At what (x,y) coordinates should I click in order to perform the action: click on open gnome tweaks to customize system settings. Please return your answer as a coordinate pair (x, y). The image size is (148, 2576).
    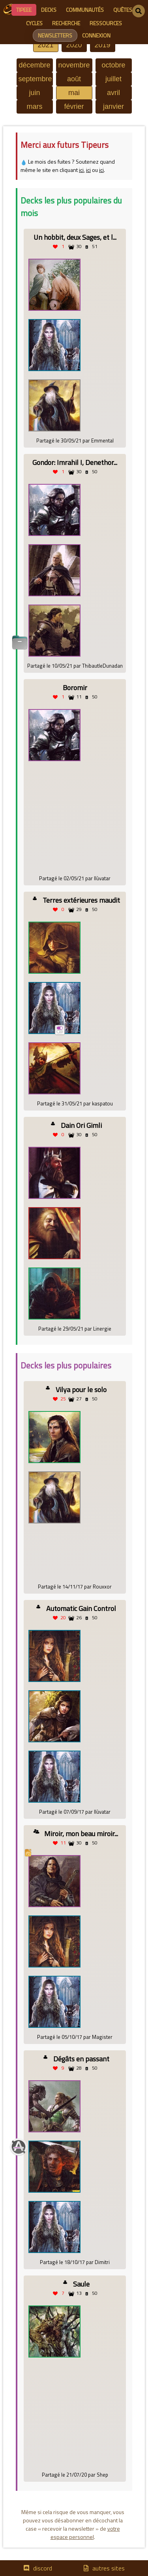
    Looking at the image, I should click on (60, 1030).